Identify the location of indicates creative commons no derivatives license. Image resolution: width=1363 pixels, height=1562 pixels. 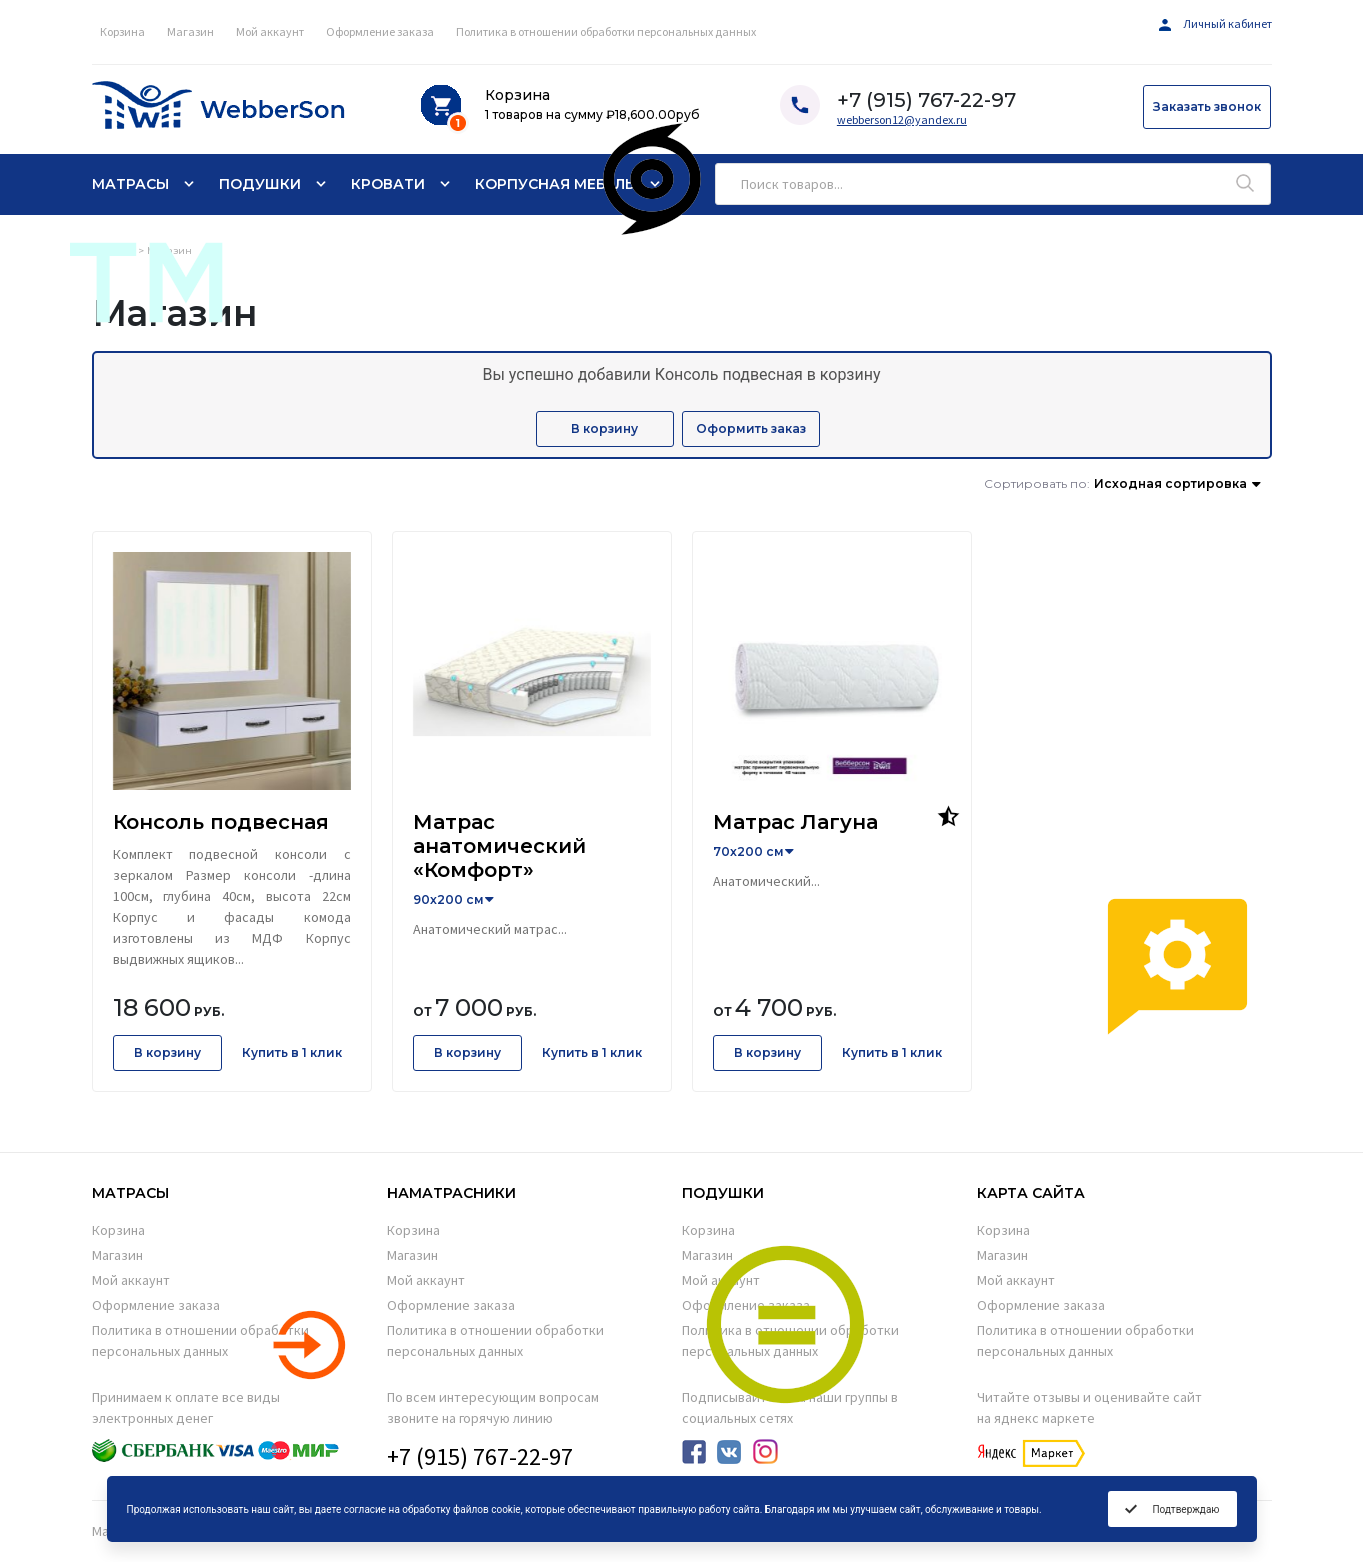
(785, 1324).